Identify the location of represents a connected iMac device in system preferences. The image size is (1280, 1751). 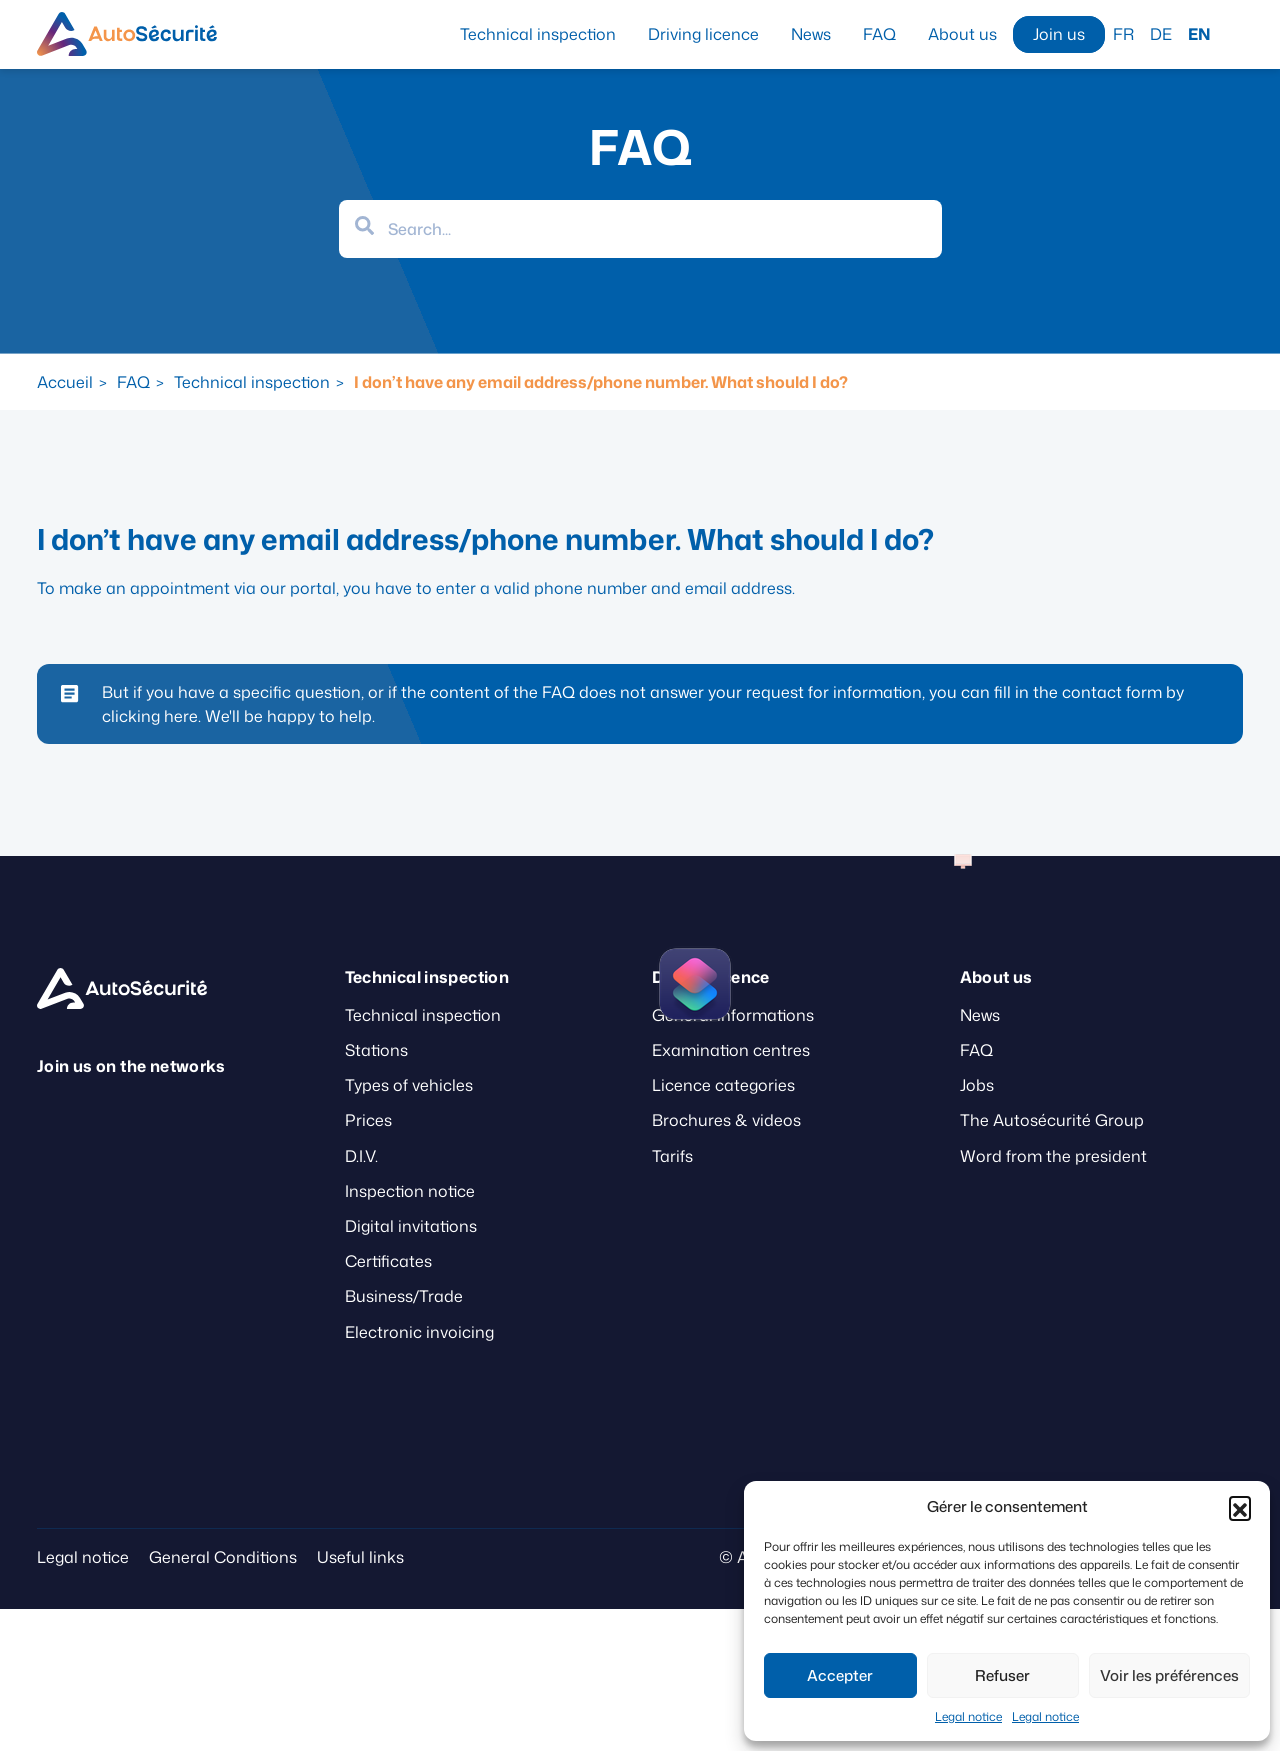
(963, 861).